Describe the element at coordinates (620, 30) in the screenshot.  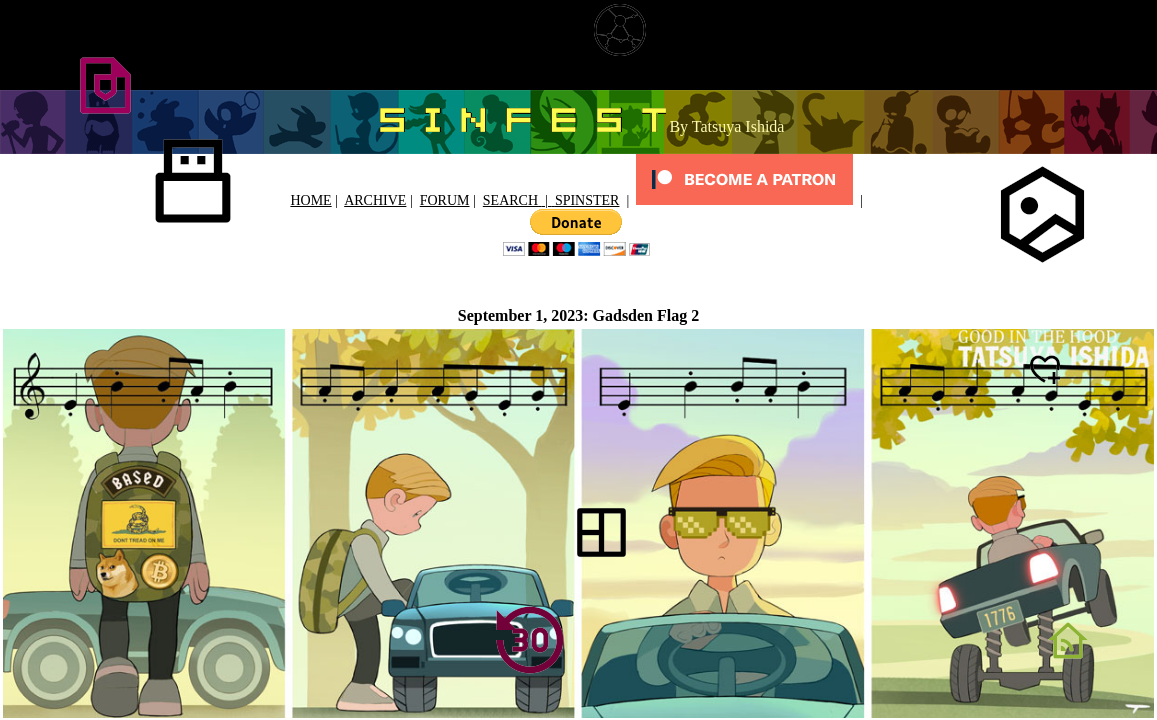
I see `aiohttp python library logo` at that location.